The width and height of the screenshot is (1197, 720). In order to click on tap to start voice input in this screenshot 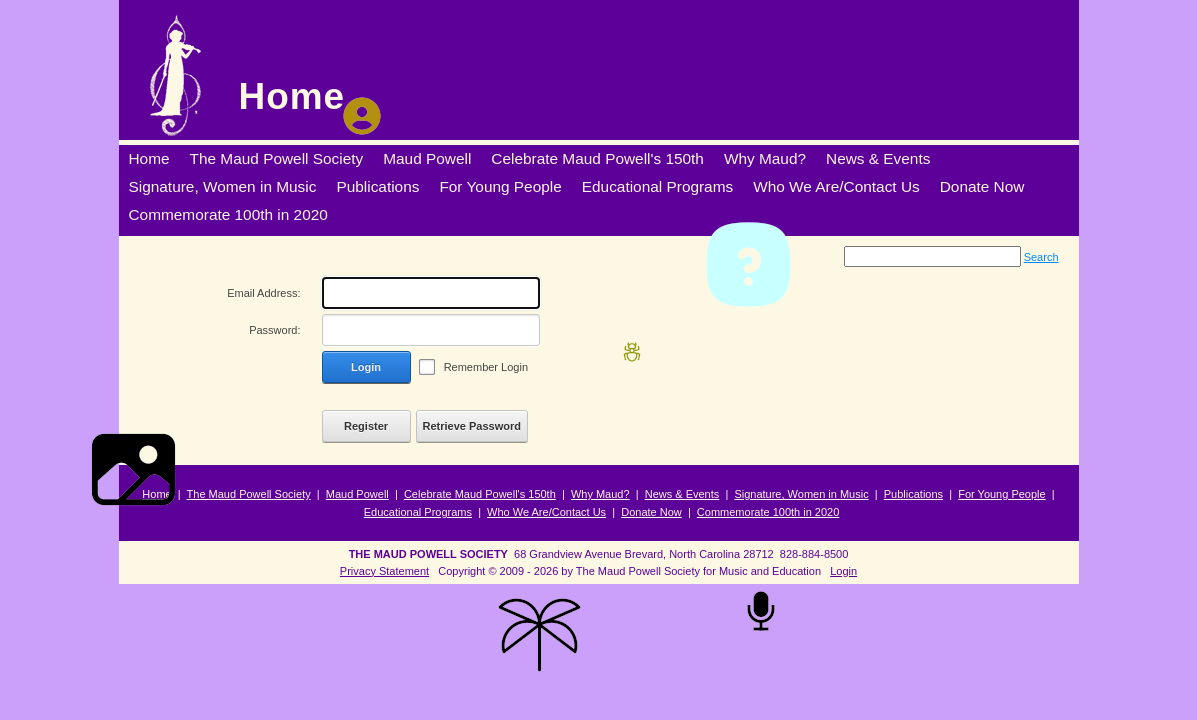, I will do `click(761, 611)`.